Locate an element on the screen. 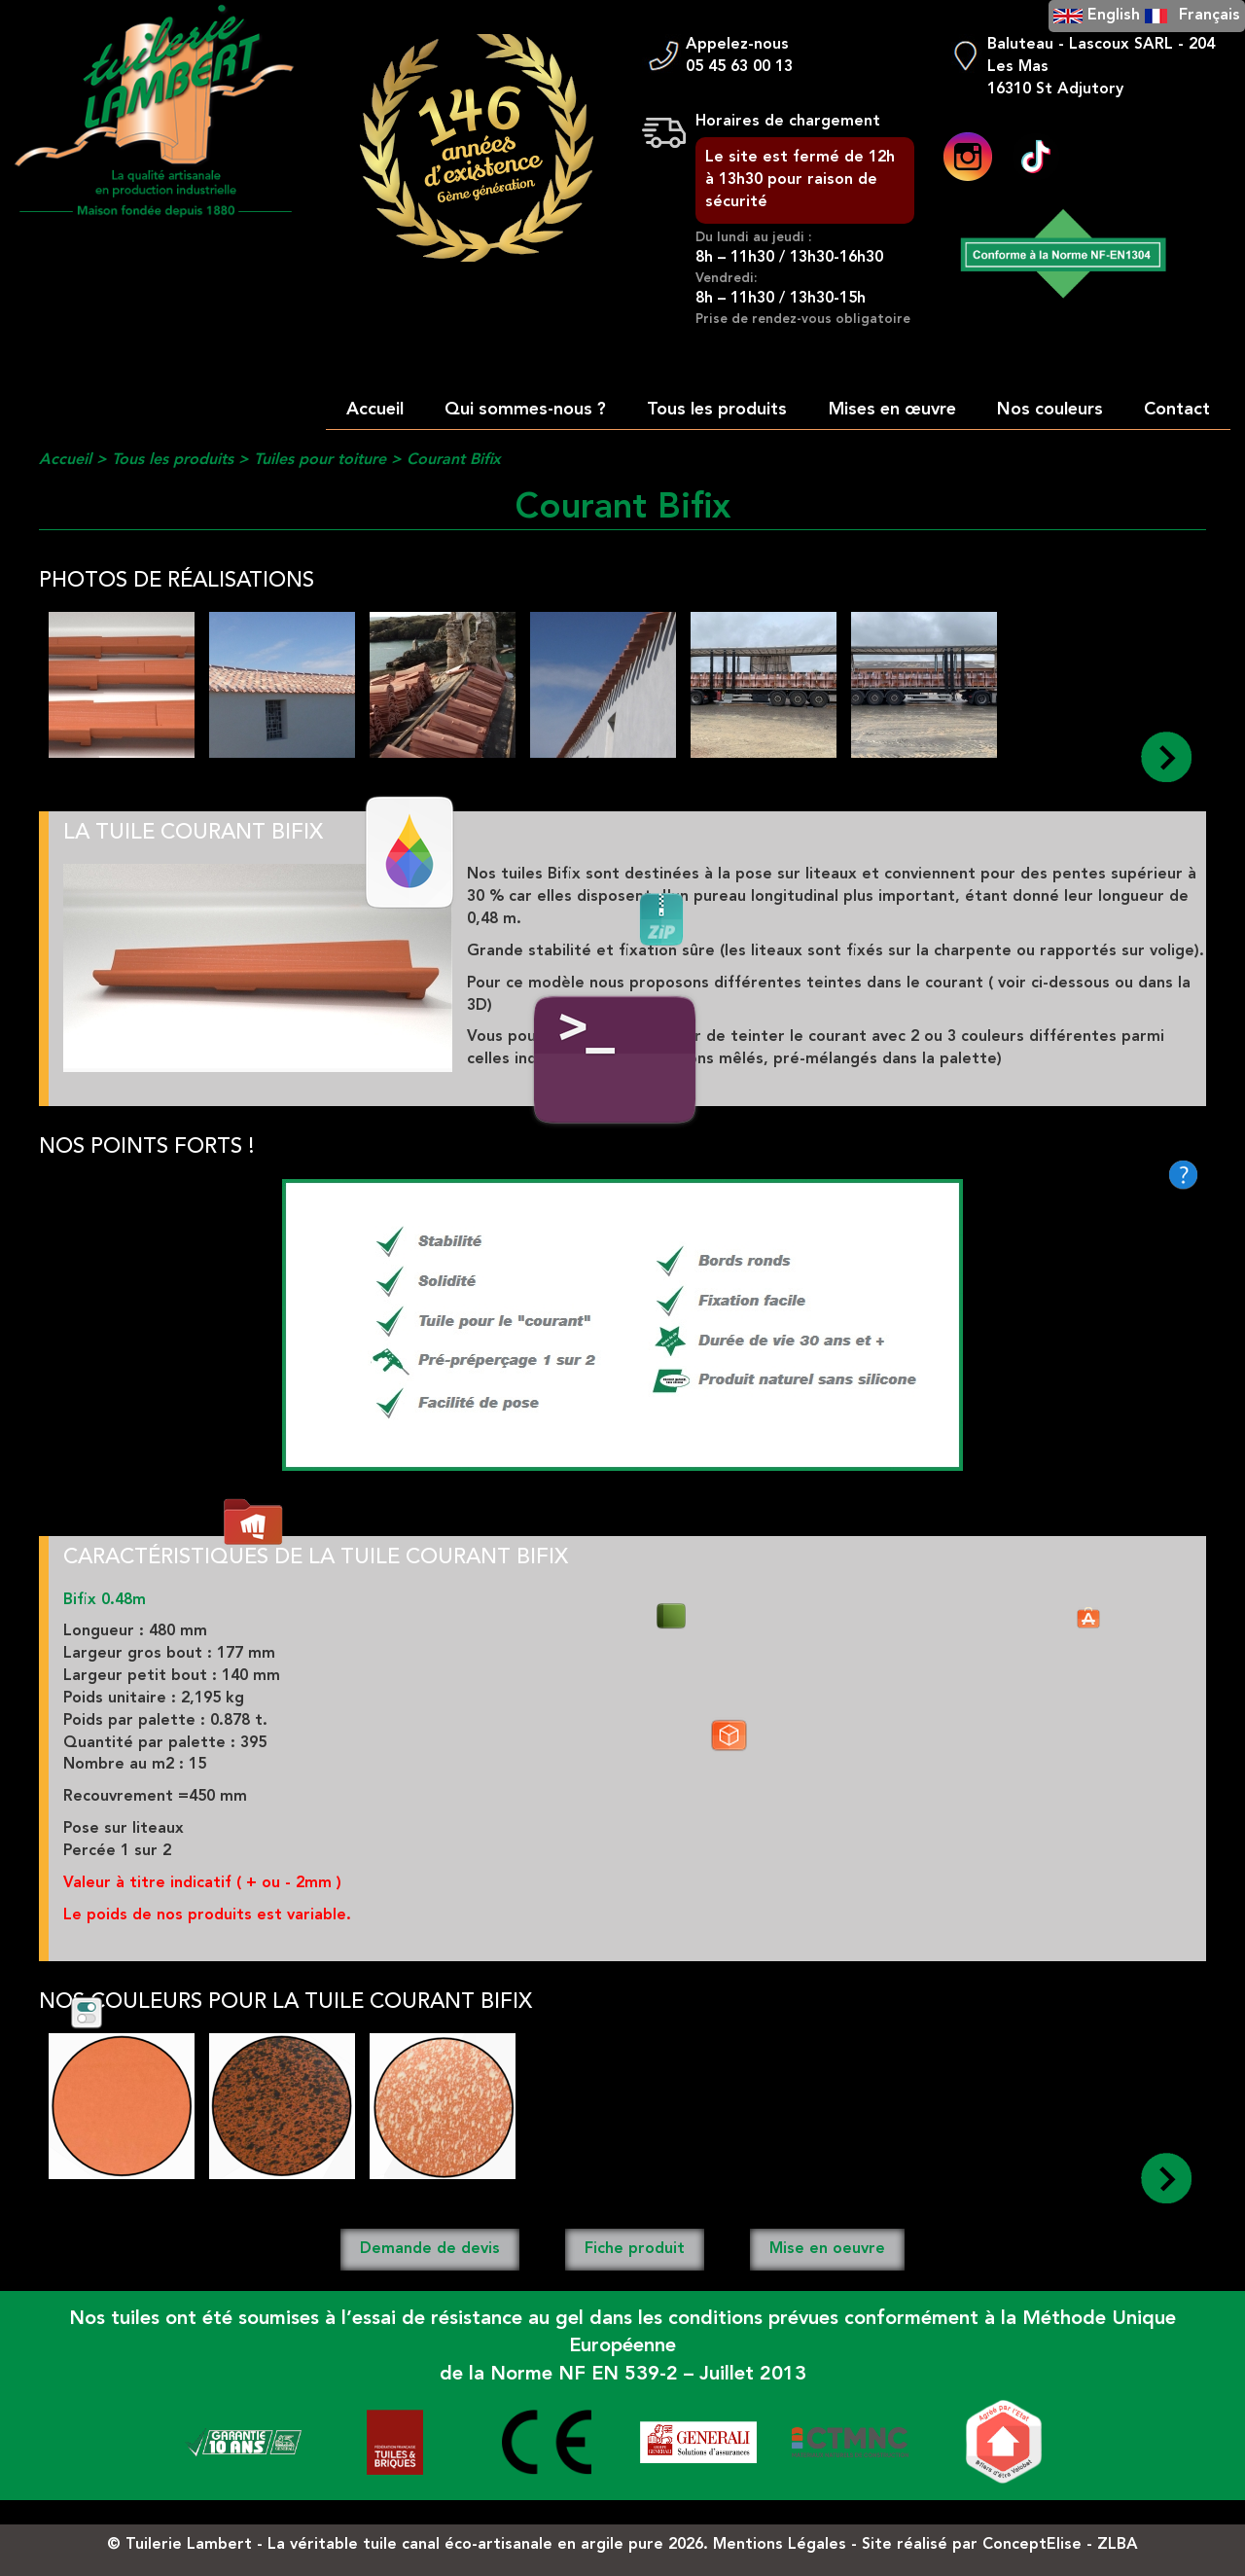  open the software center to browse and install apps is located at coordinates (1088, 1619).